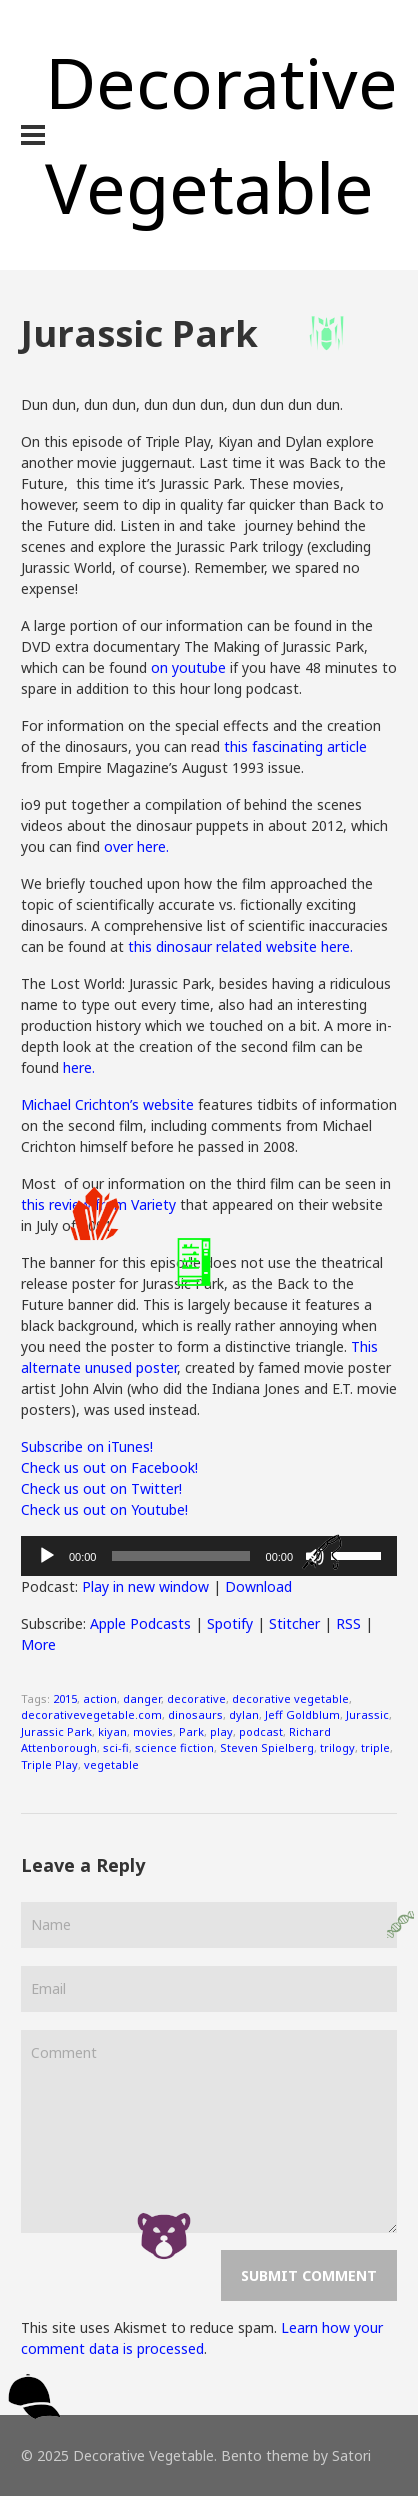 This screenshot has height=2496, width=418. I want to click on view crystal resources or inventory, so click(94, 1213).